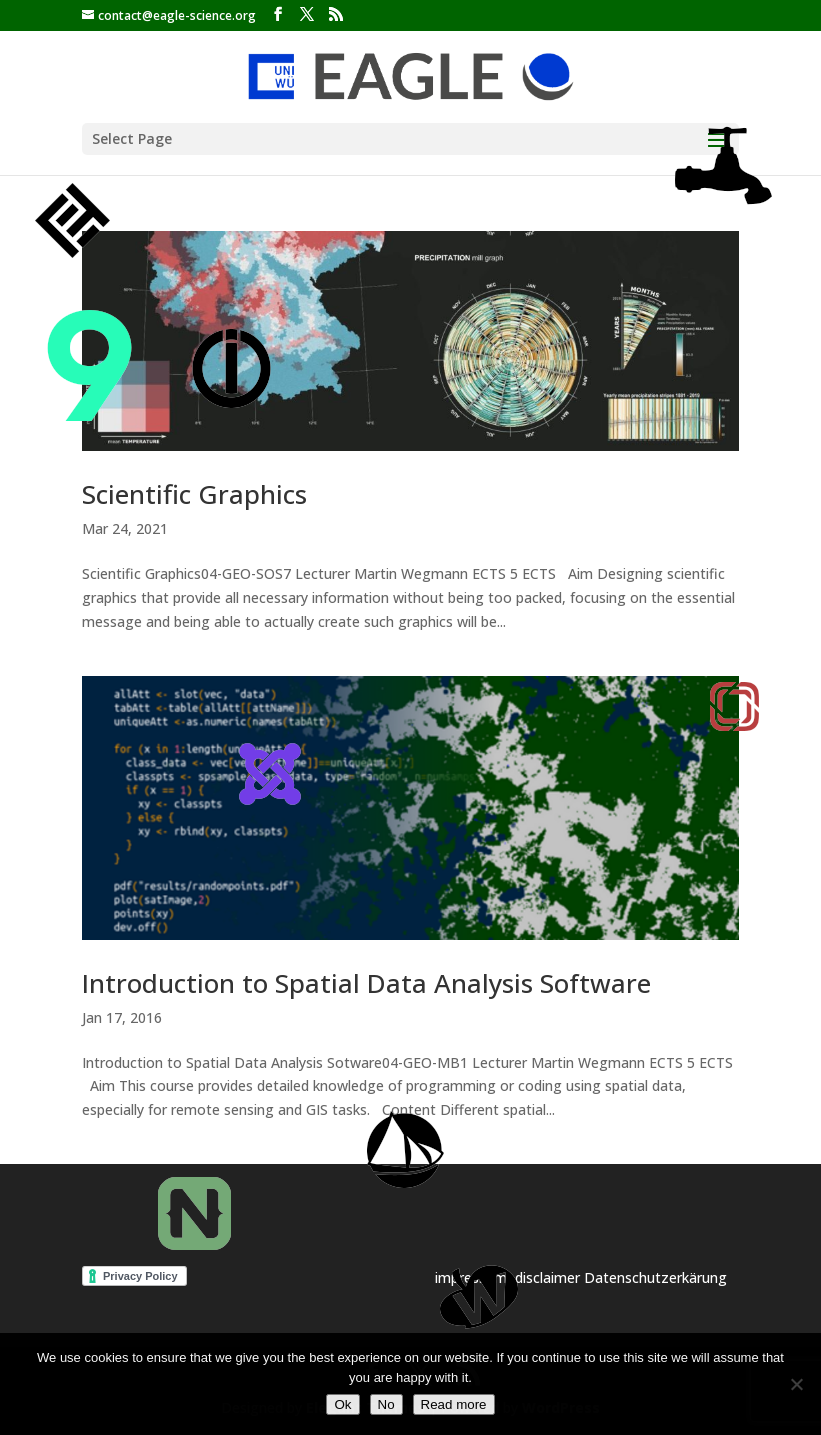 This screenshot has height=1435, width=821. I want to click on nativescript app or framework logo, so click(194, 1213).